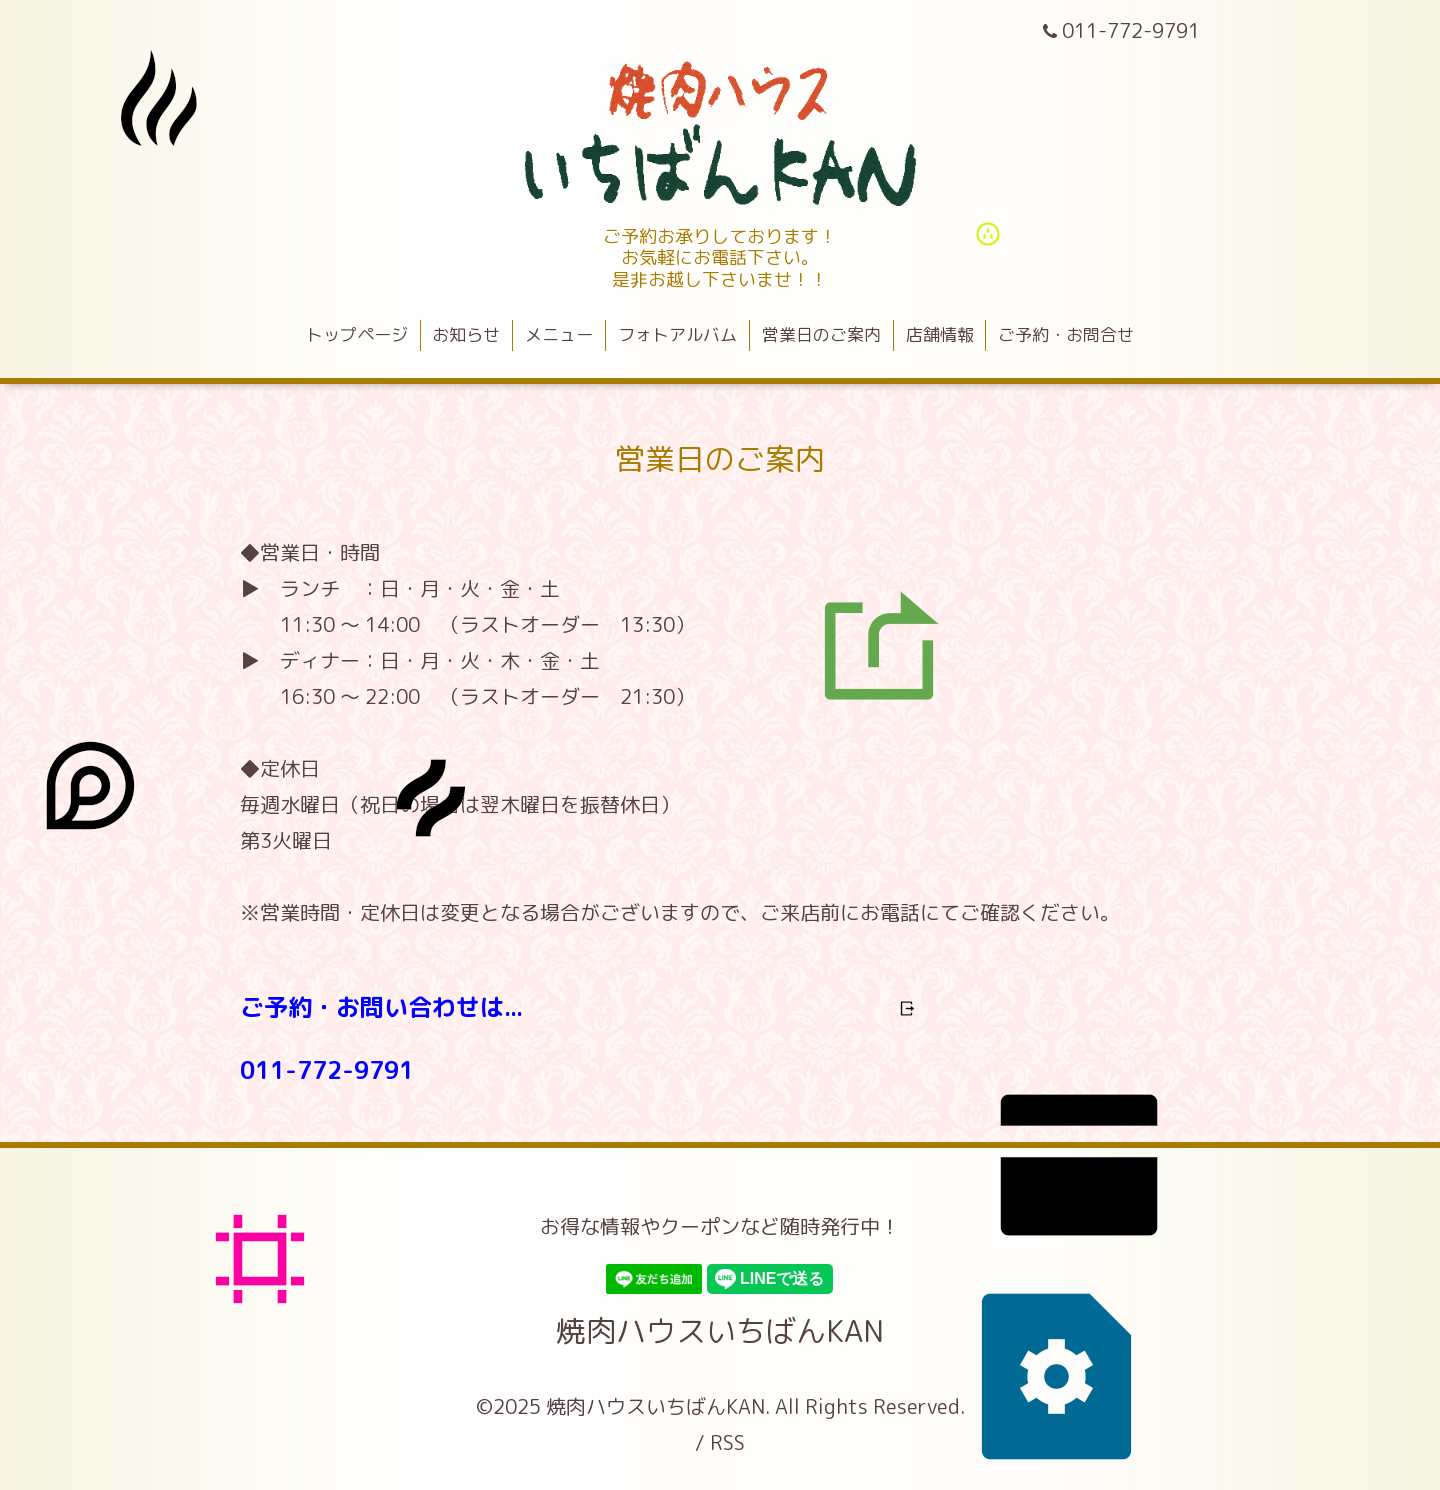 The image size is (1440, 1490). I want to click on access payment methods, so click(1079, 1165).